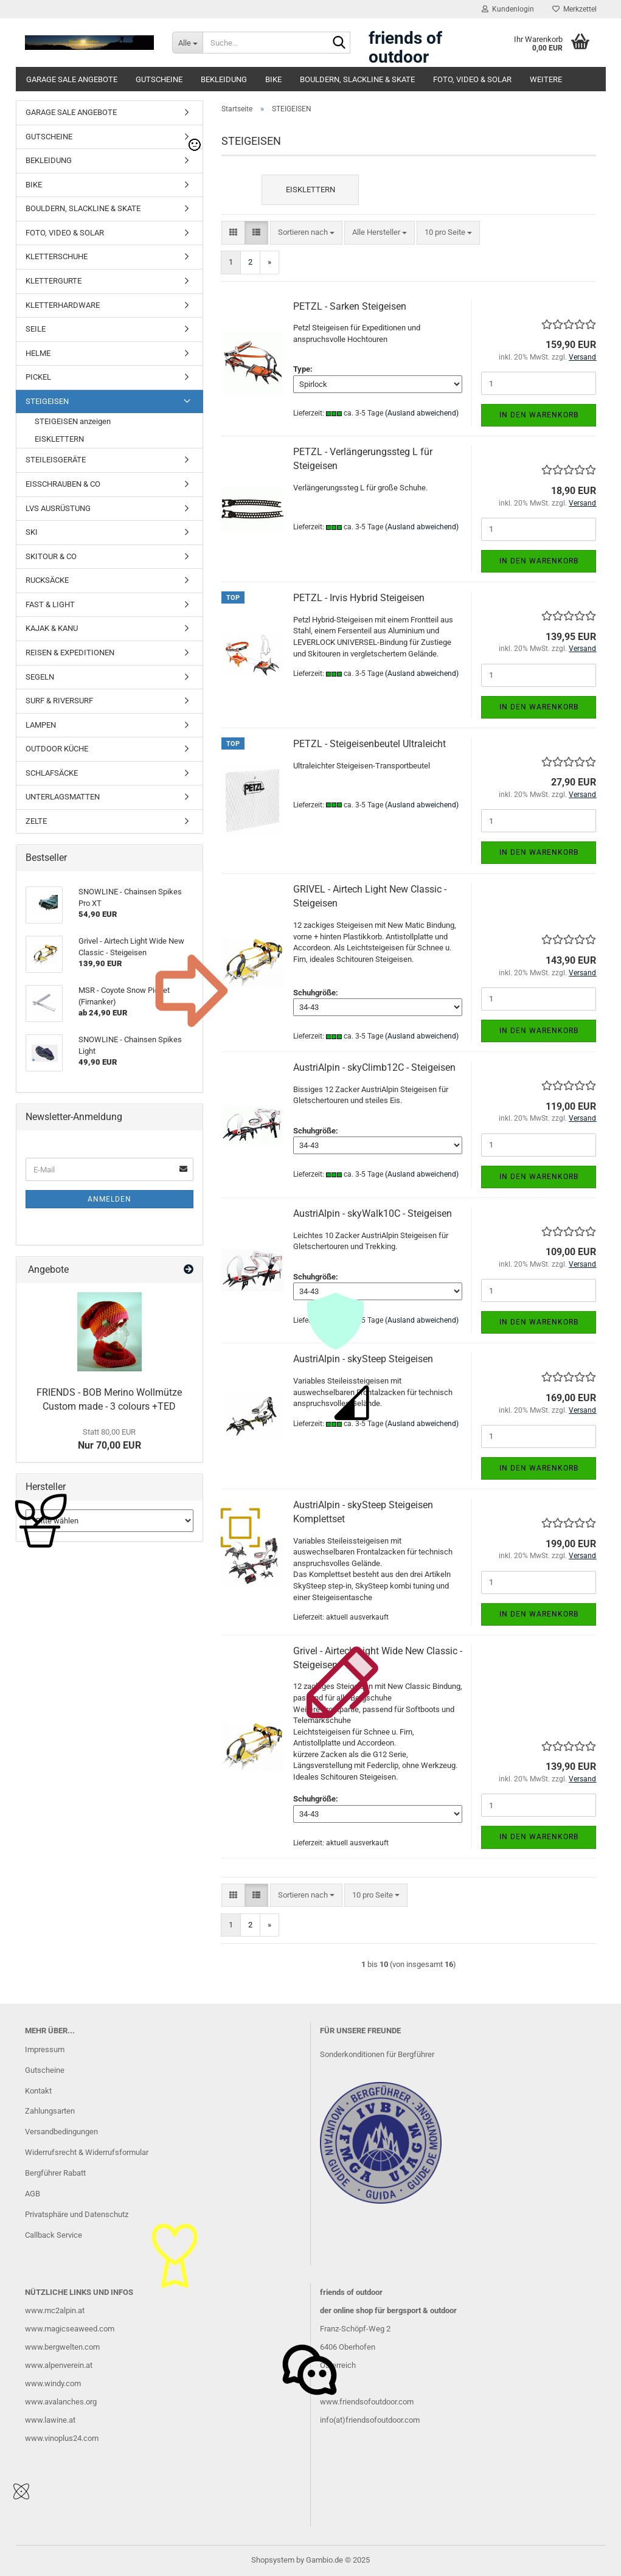 Image resolution: width=621 pixels, height=2576 pixels. I want to click on access security settings, so click(335, 1321).